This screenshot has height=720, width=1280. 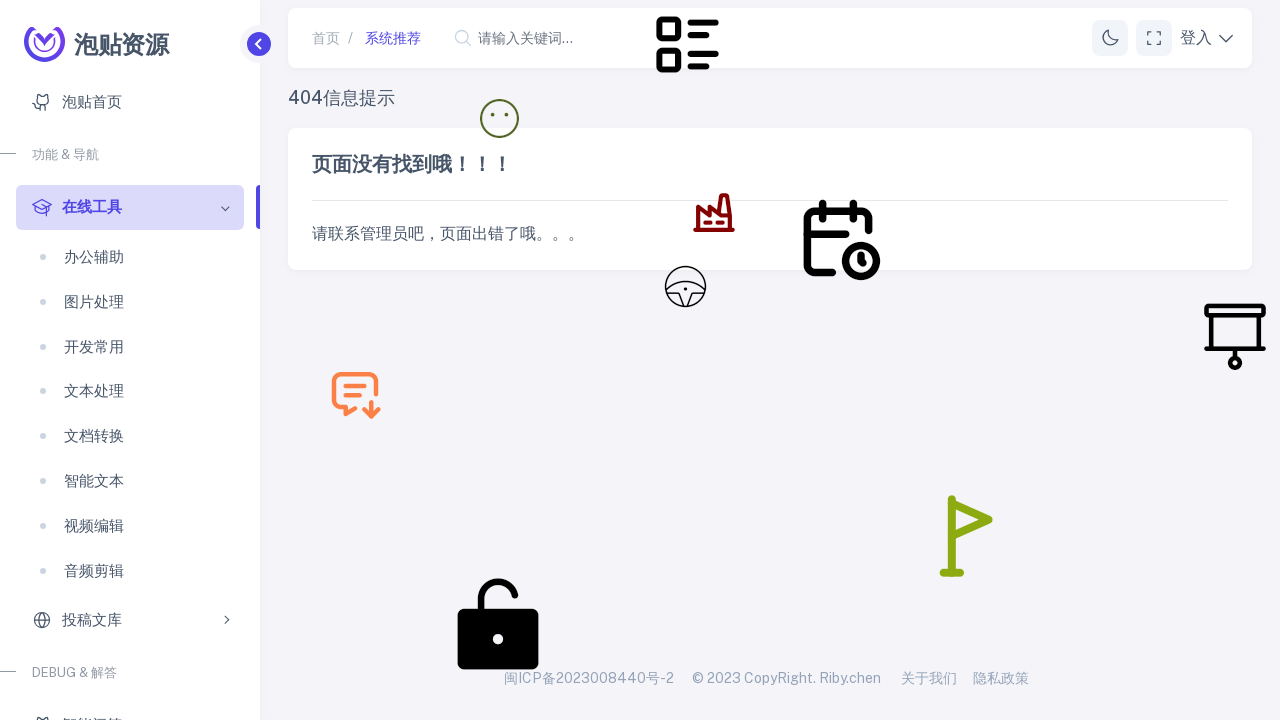 I want to click on view detailed list items, so click(x=687, y=44).